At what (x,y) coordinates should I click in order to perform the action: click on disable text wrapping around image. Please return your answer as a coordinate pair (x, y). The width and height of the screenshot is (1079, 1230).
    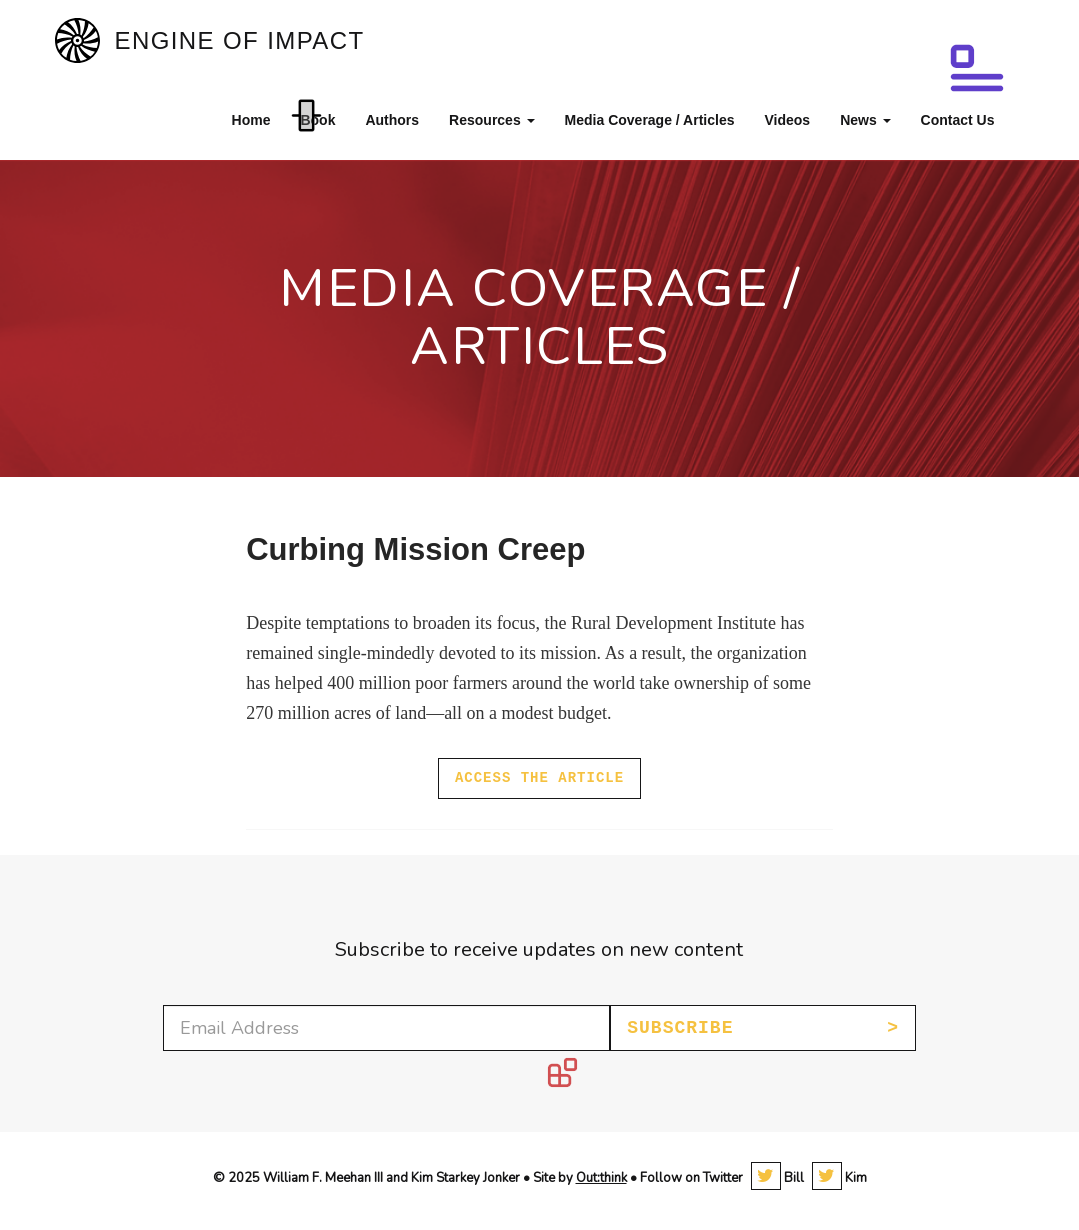
    Looking at the image, I should click on (977, 68).